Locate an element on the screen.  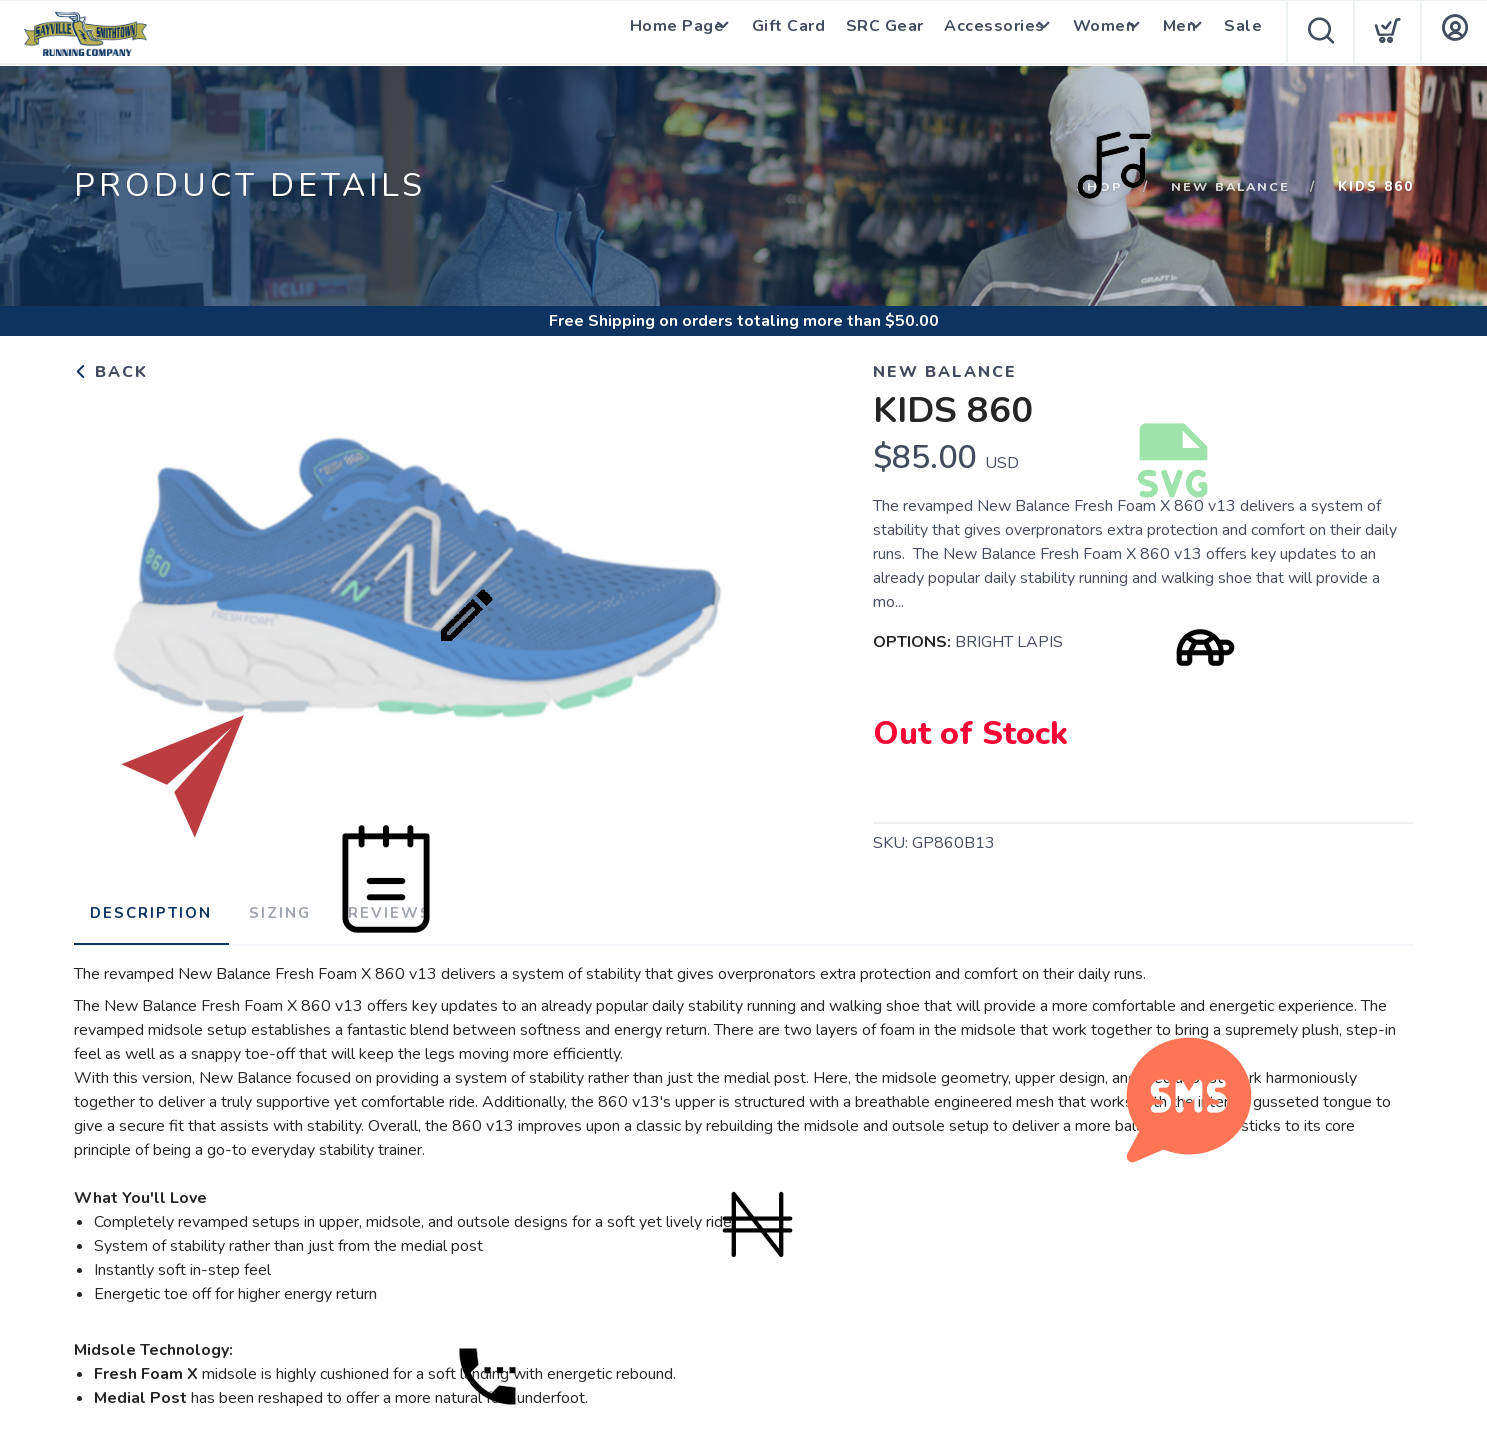
open text messaging app is located at coordinates (1189, 1100).